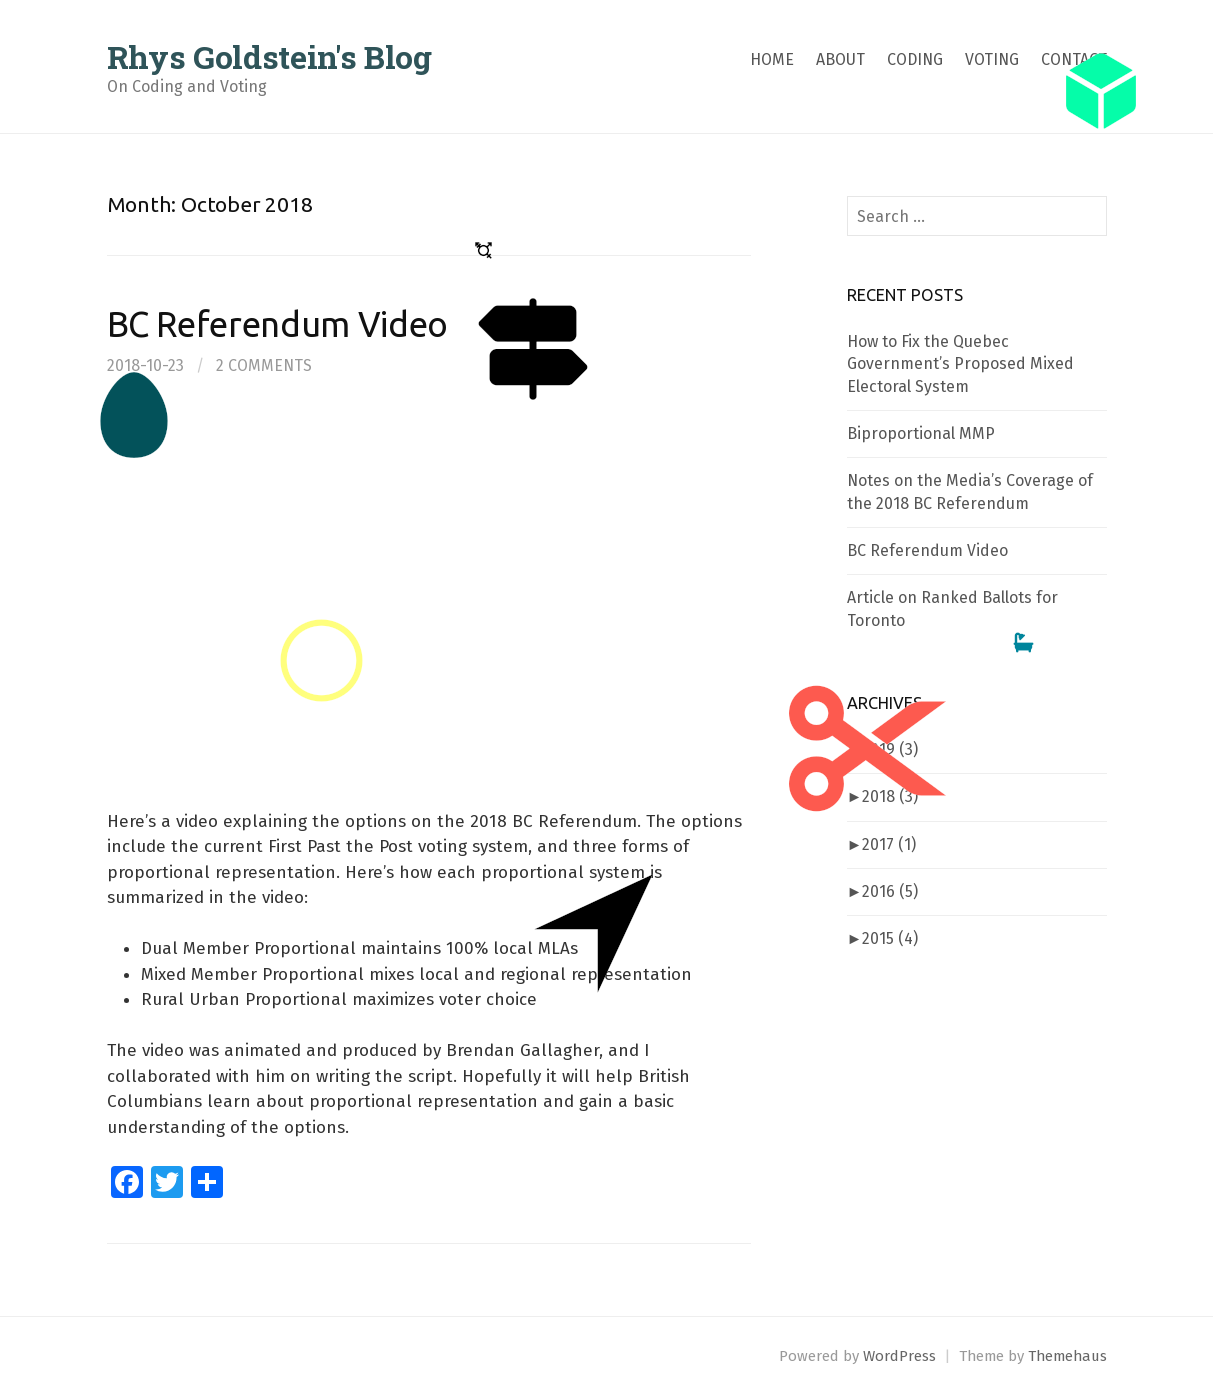  Describe the element at coordinates (134, 415) in the screenshot. I see `indicates egg or egg-related content` at that location.